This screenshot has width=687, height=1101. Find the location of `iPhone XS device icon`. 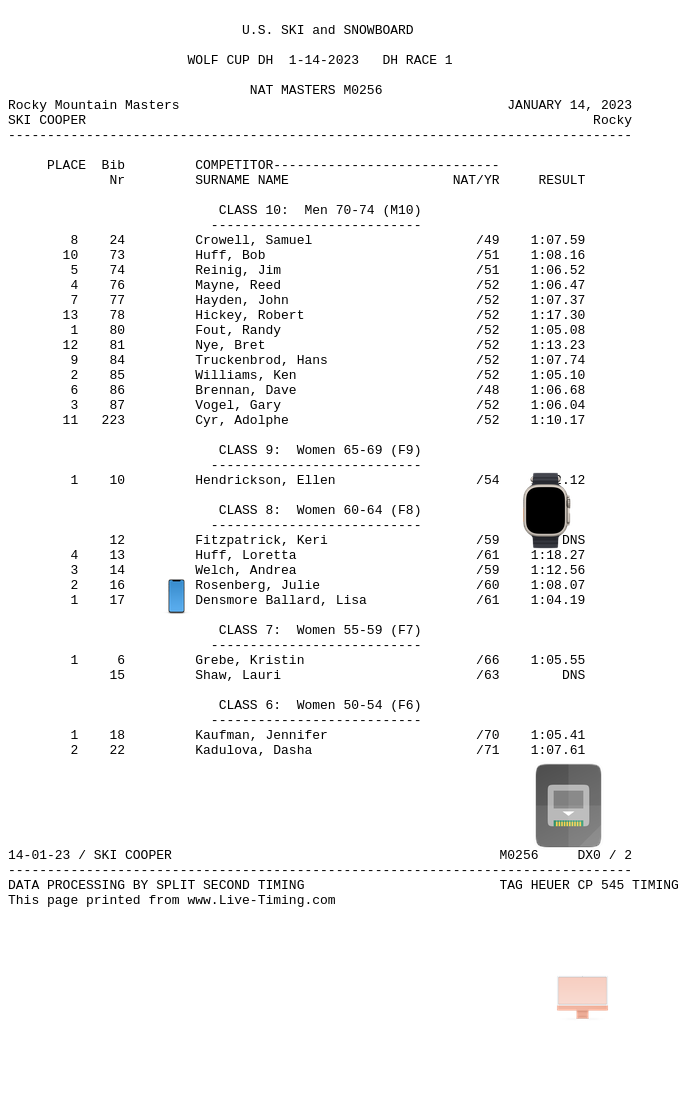

iPhone XS device icon is located at coordinates (176, 596).